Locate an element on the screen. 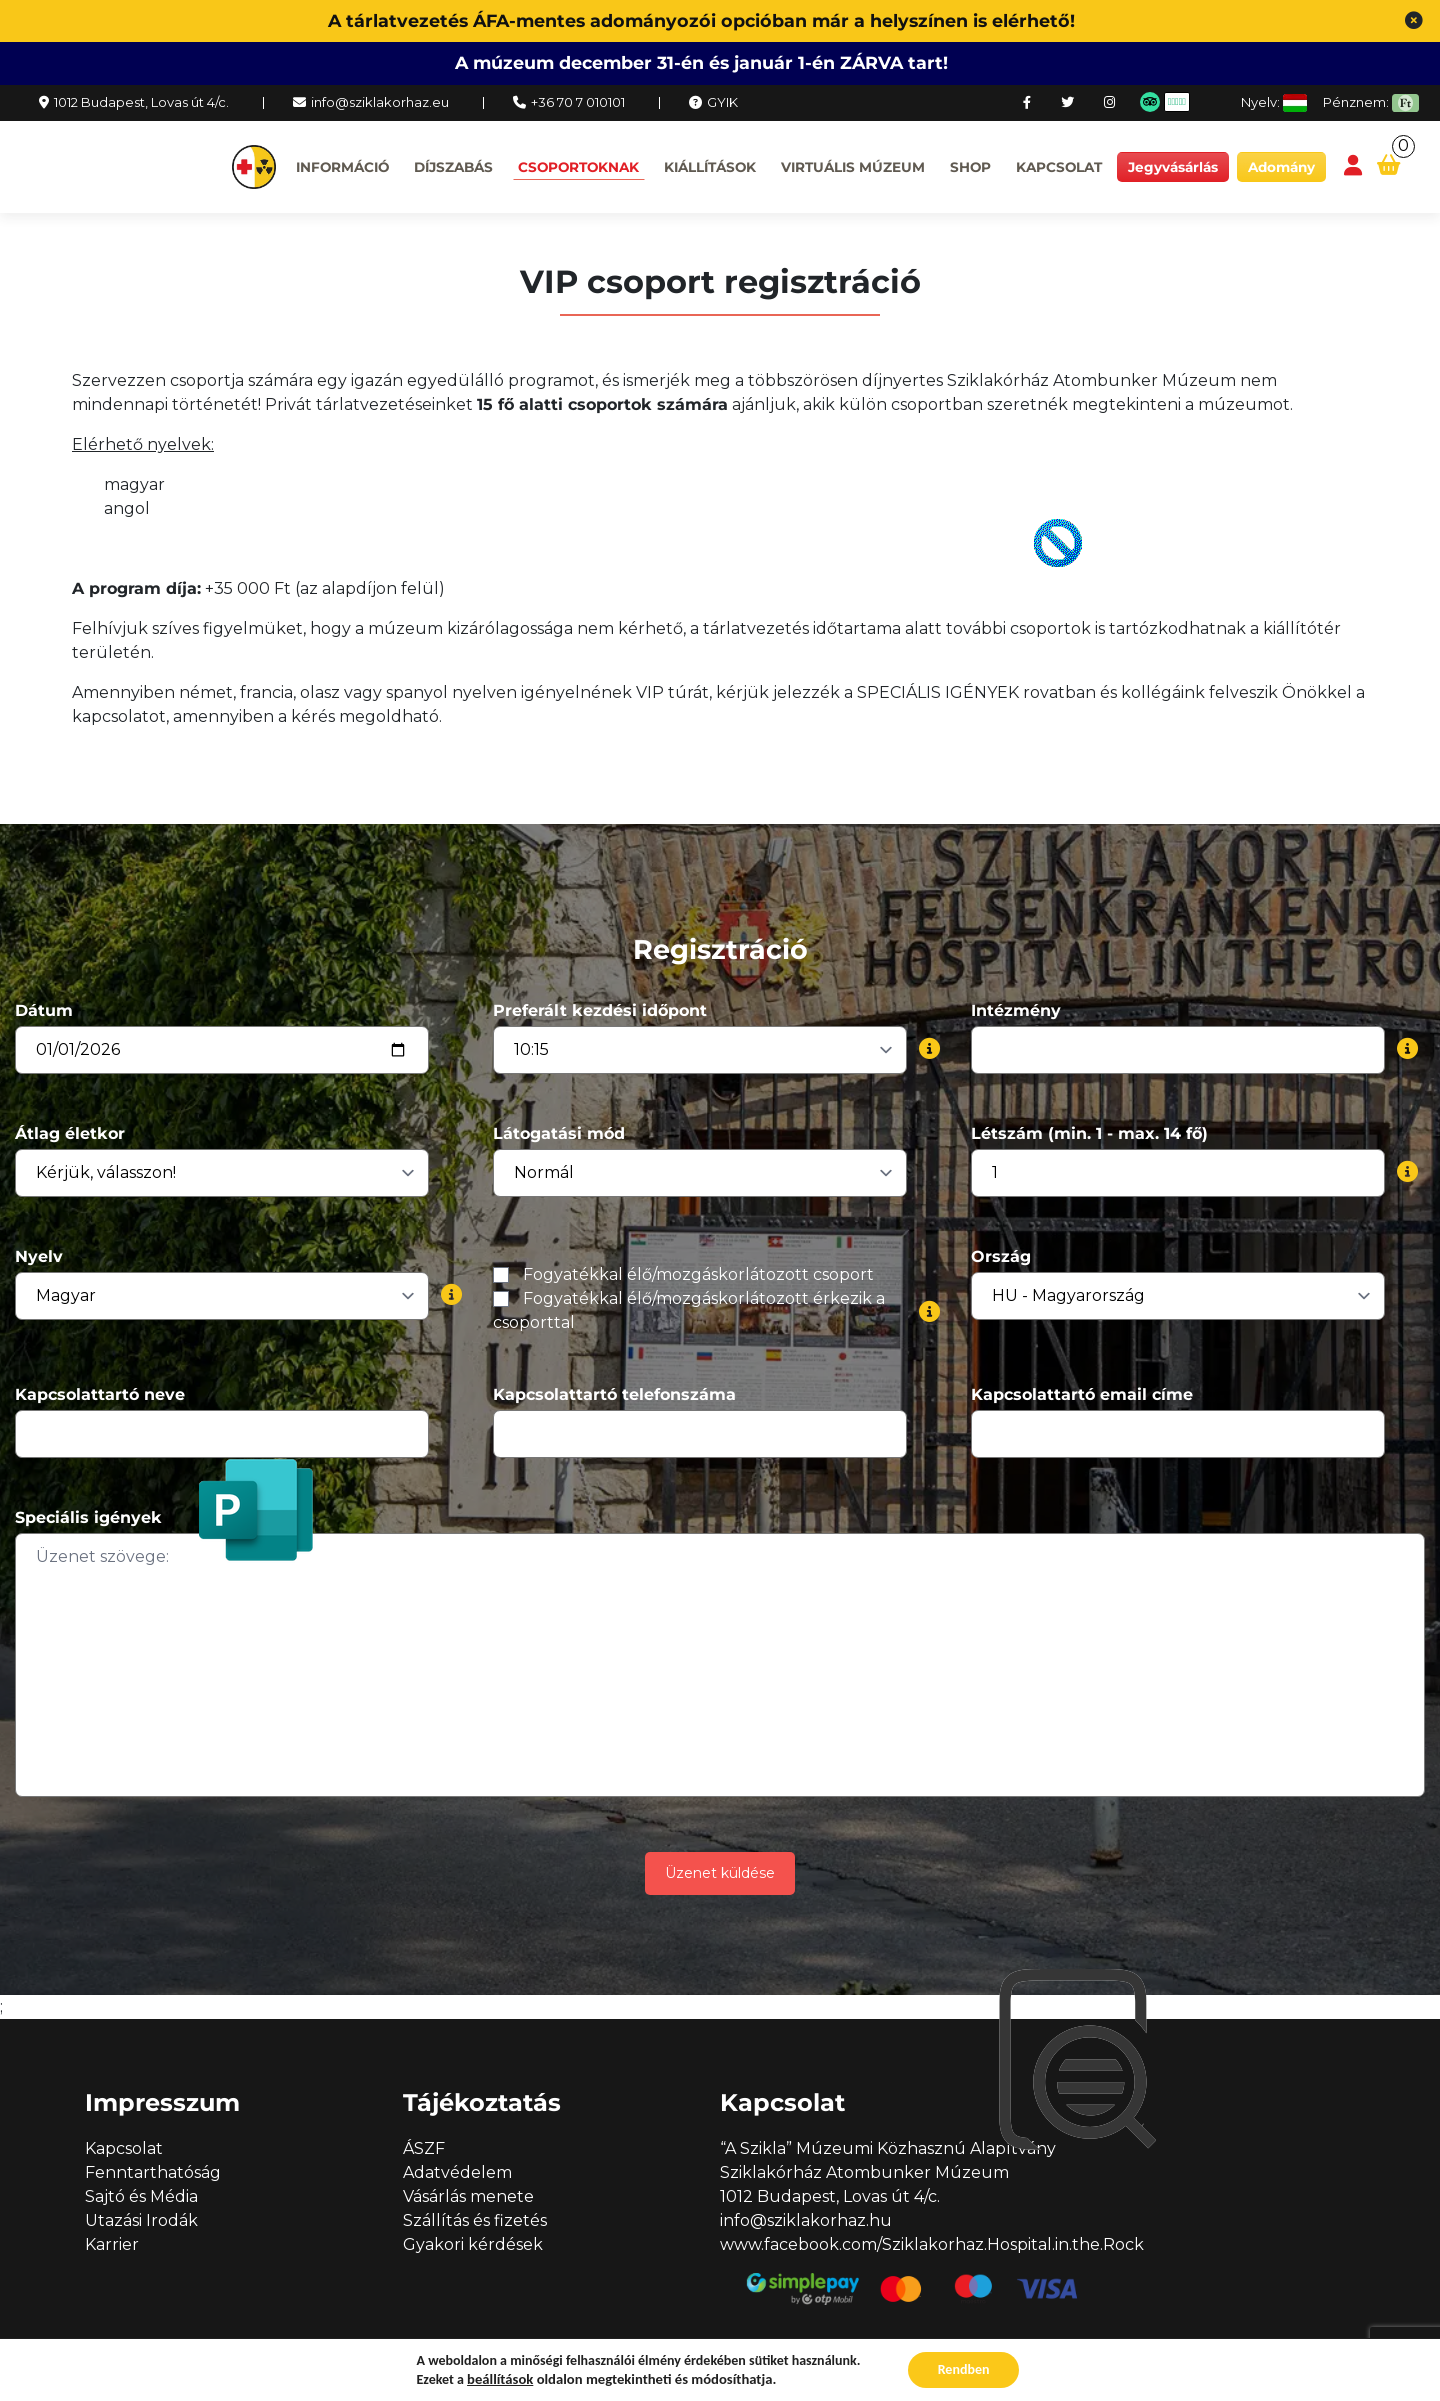 This screenshot has height=2401, width=1440. indicates access denied or permission blocked is located at coordinates (1058, 543).